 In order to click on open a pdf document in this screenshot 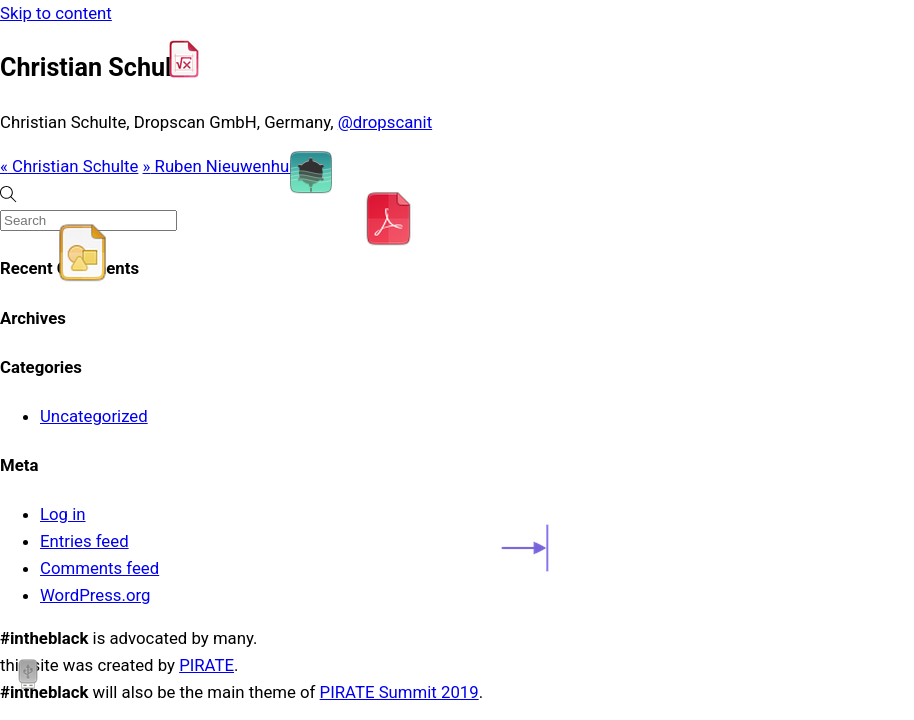, I will do `click(388, 218)`.